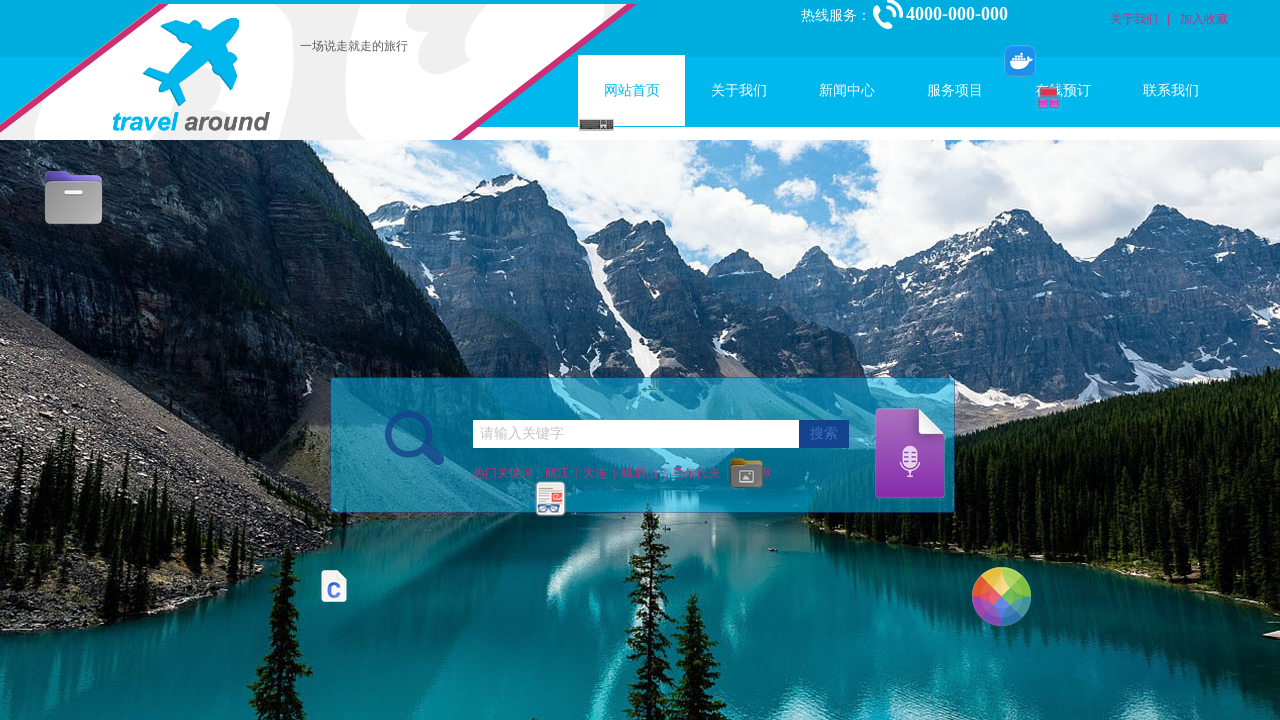  Describe the element at coordinates (550, 498) in the screenshot. I see `open atril document viewer` at that location.